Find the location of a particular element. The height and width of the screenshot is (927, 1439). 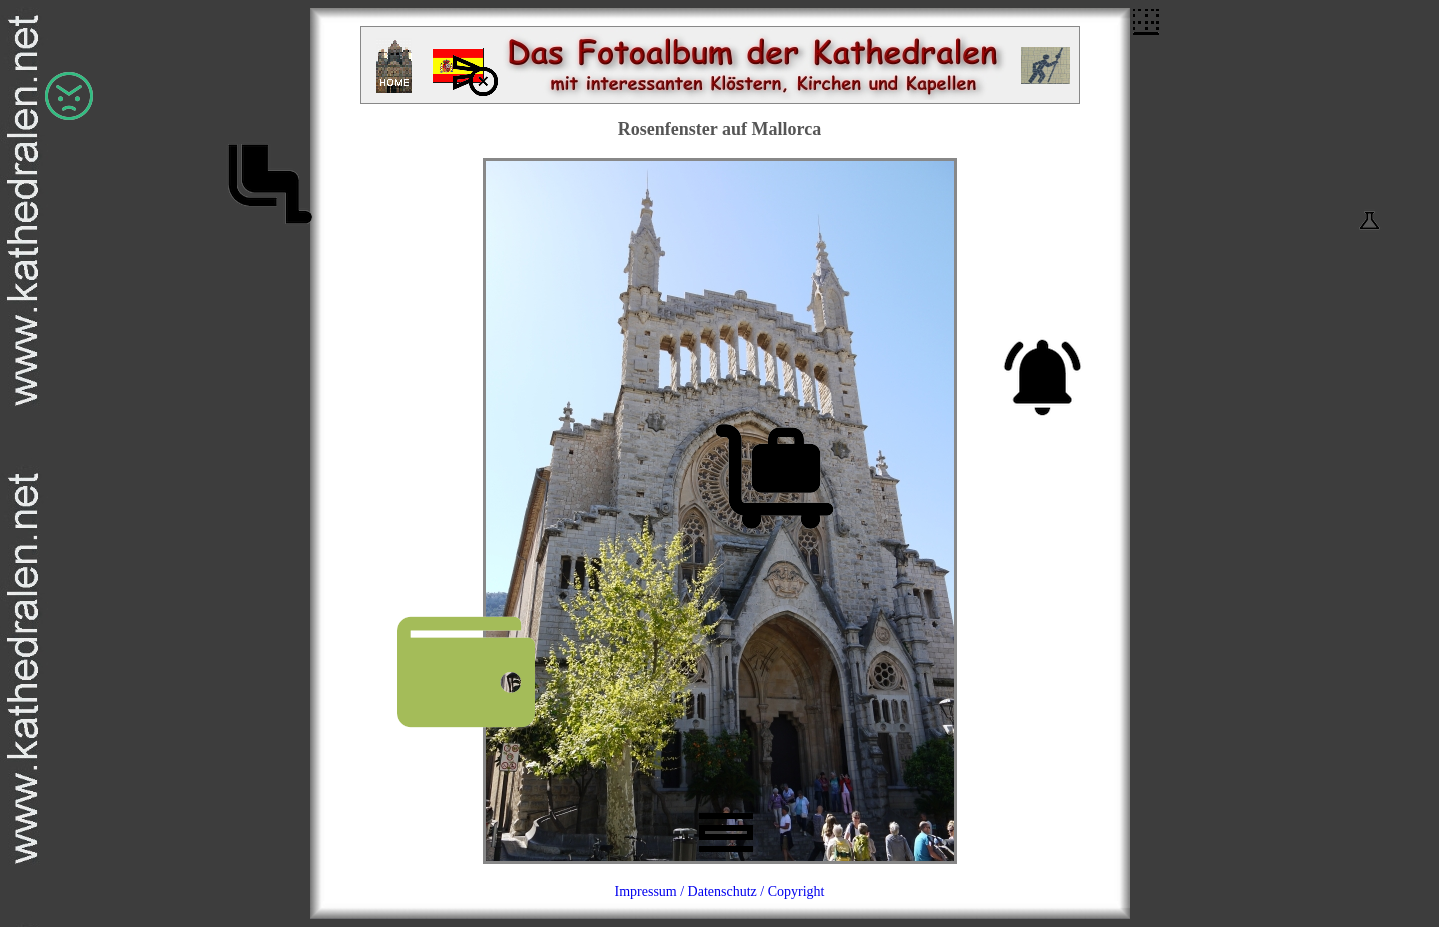

standard legroom seat selection is located at coordinates (268, 184).